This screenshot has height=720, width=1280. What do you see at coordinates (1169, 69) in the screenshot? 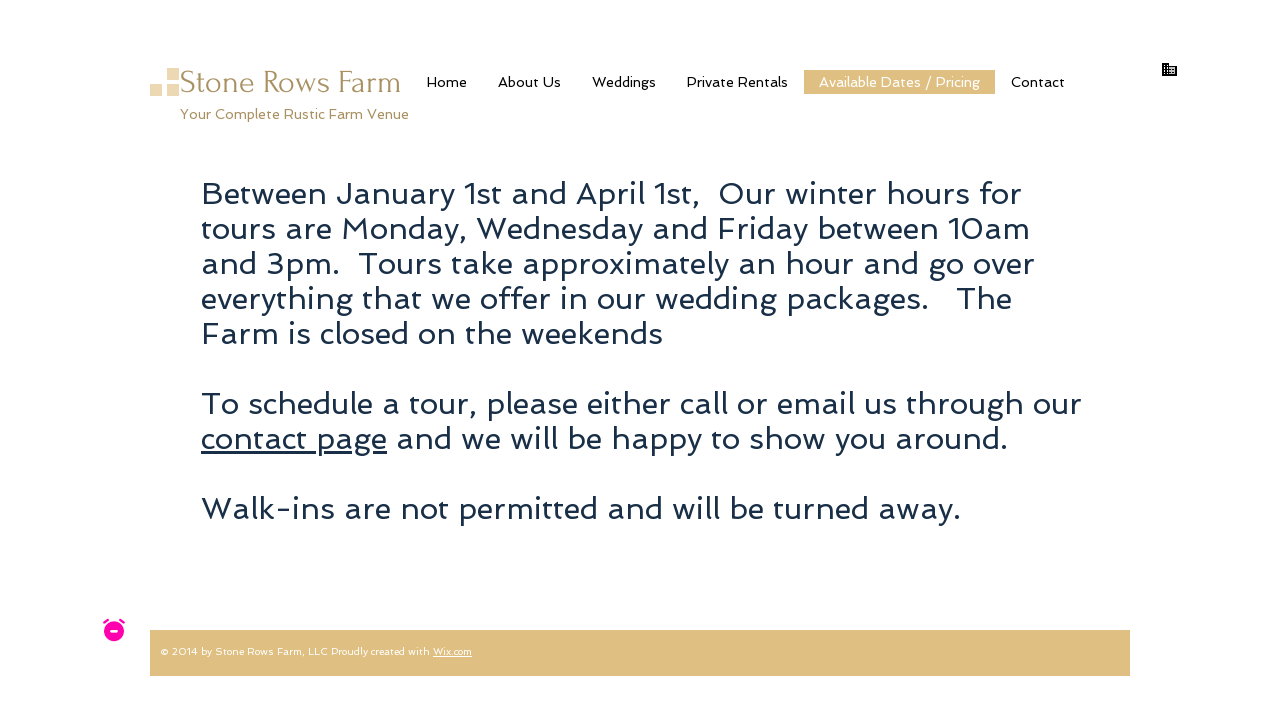
I see `view company or organization profile` at bounding box center [1169, 69].